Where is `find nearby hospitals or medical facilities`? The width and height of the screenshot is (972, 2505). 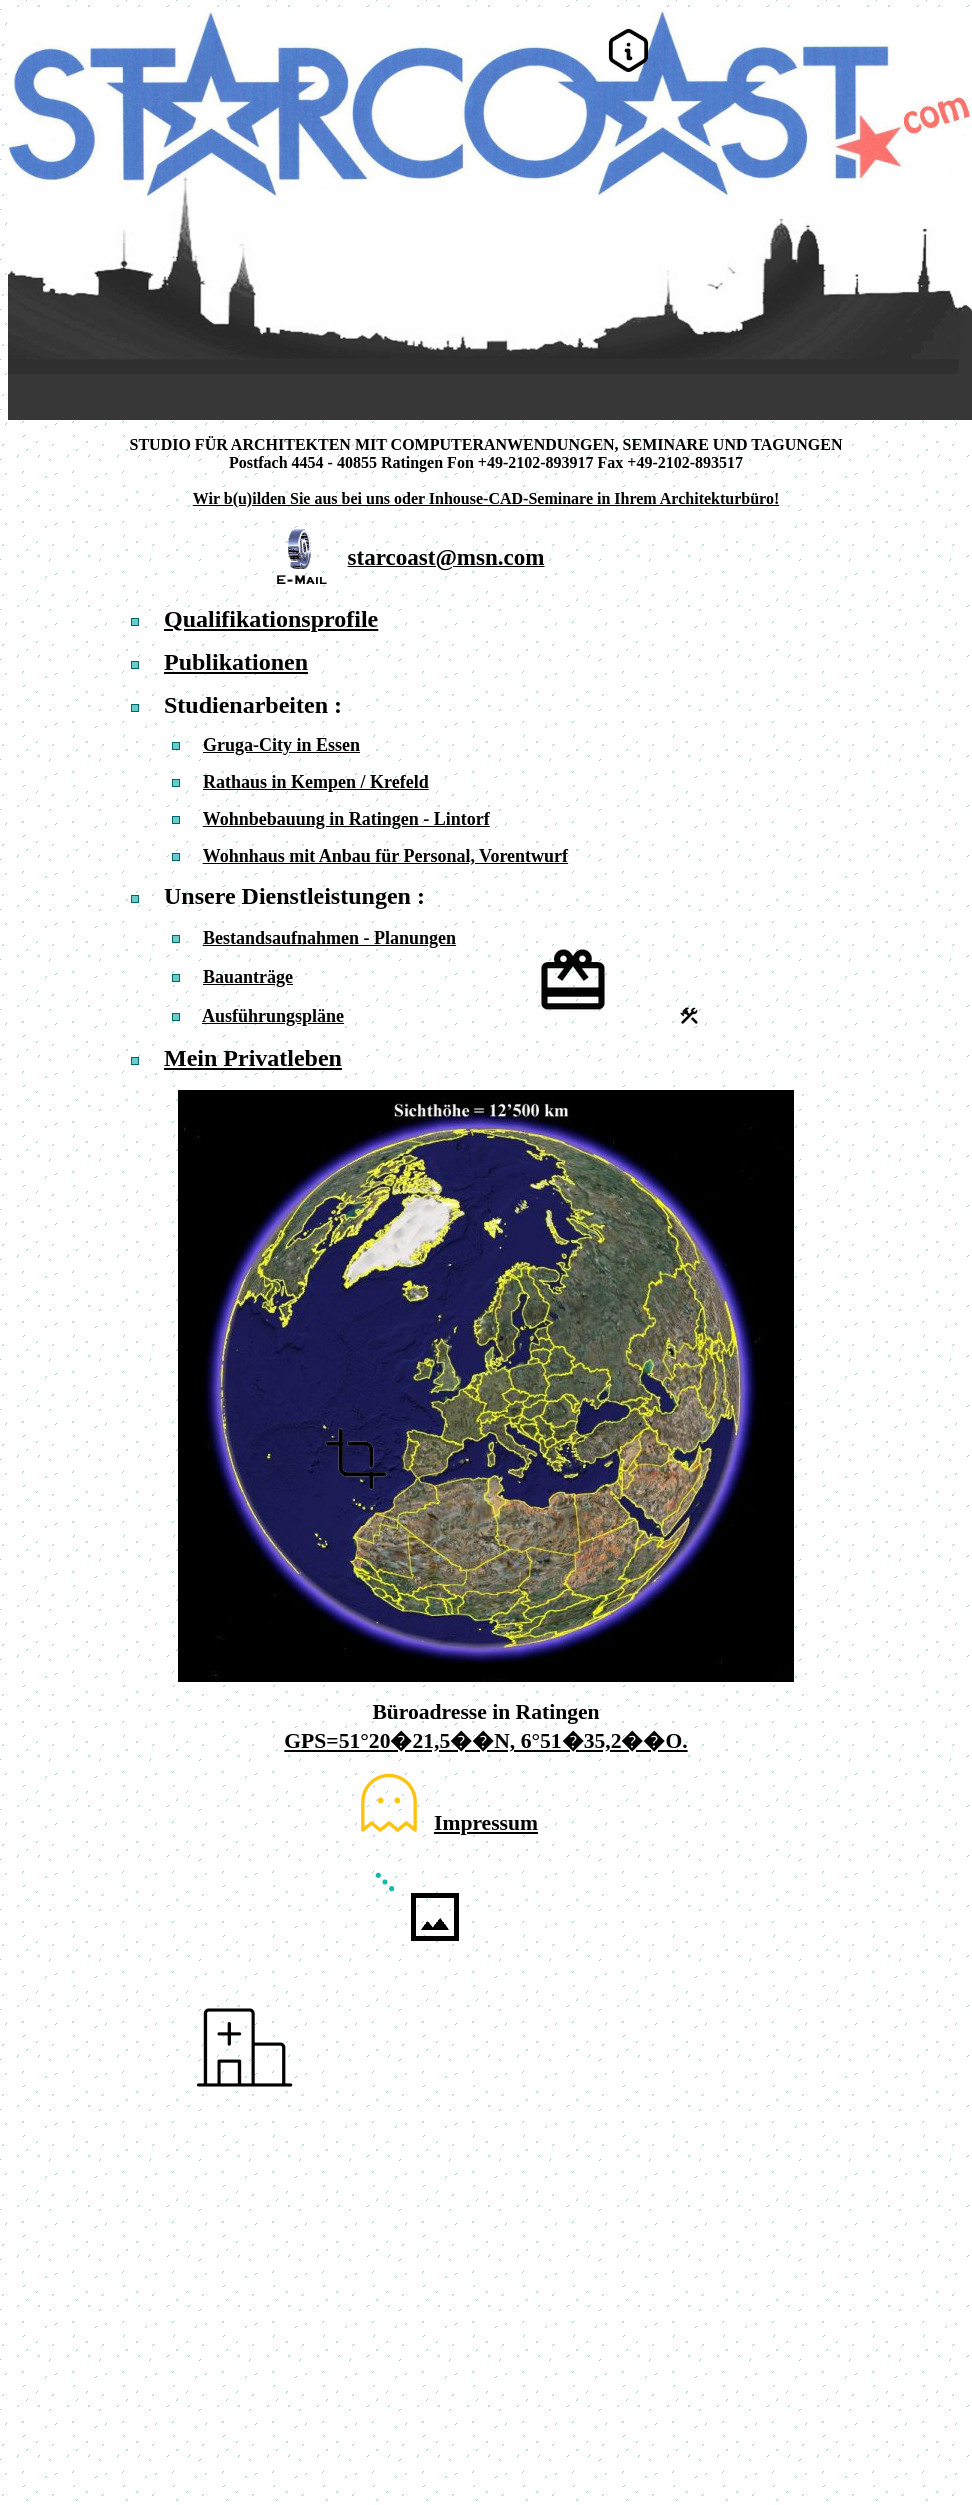
find nearby hospitals or medical facilities is located at coordinates (239, 2047).